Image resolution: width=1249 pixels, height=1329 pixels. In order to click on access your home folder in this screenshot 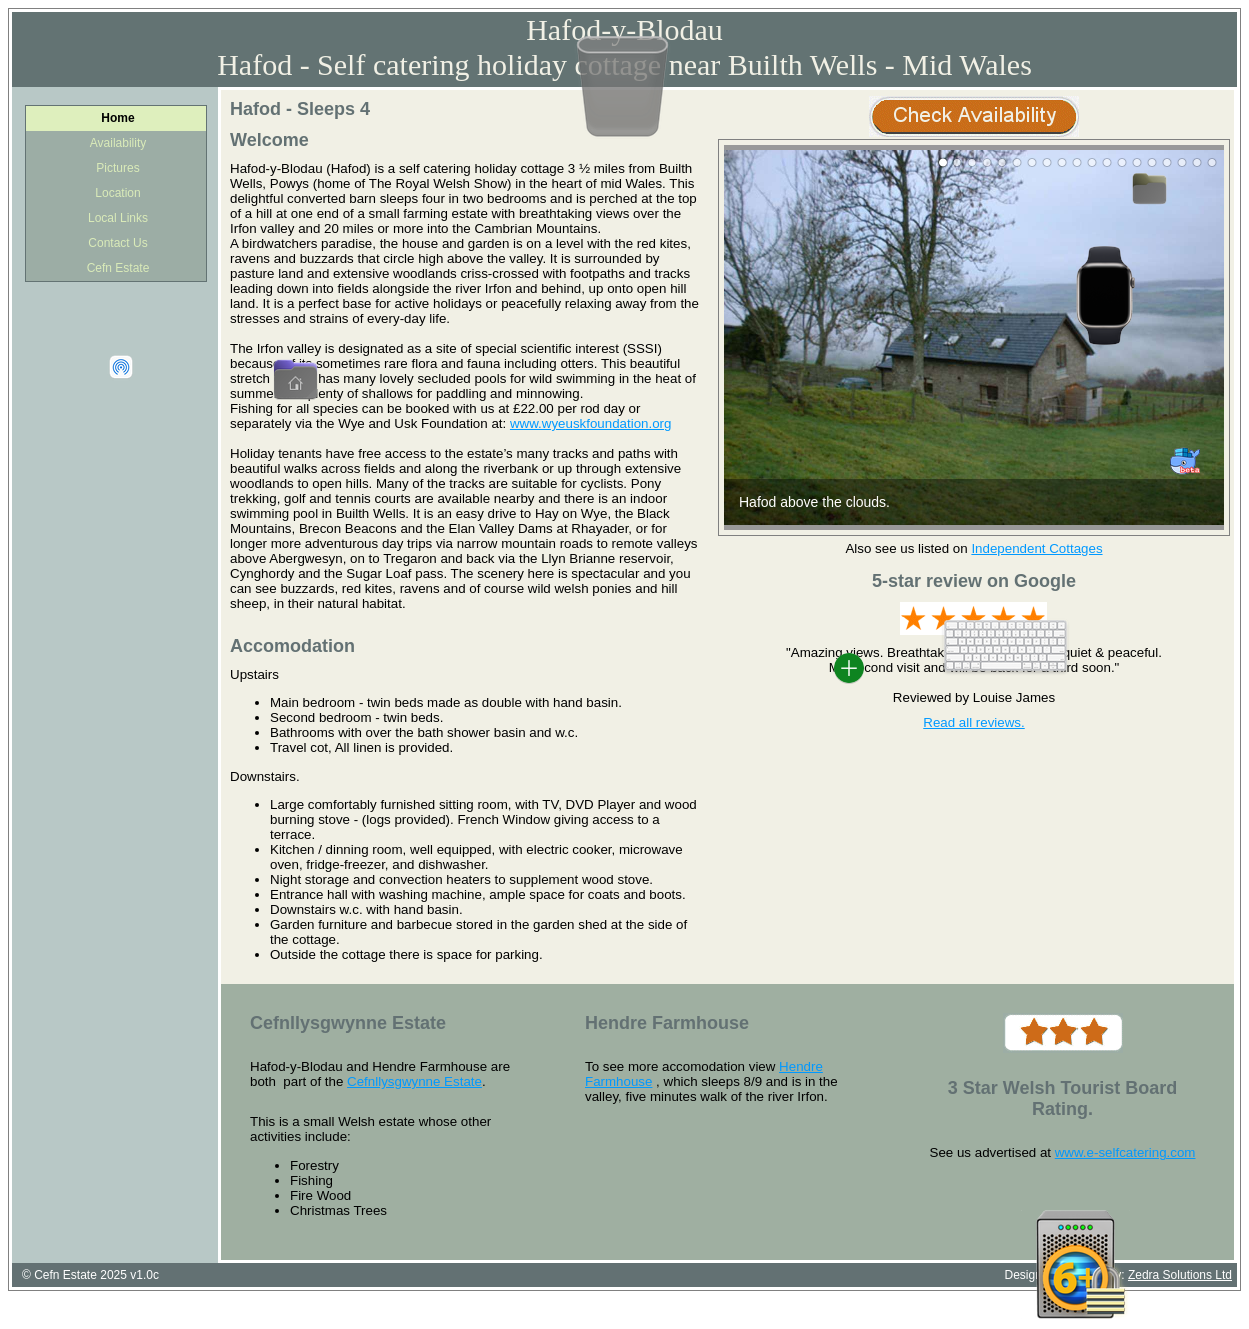, I will do `click(295, 379)`.